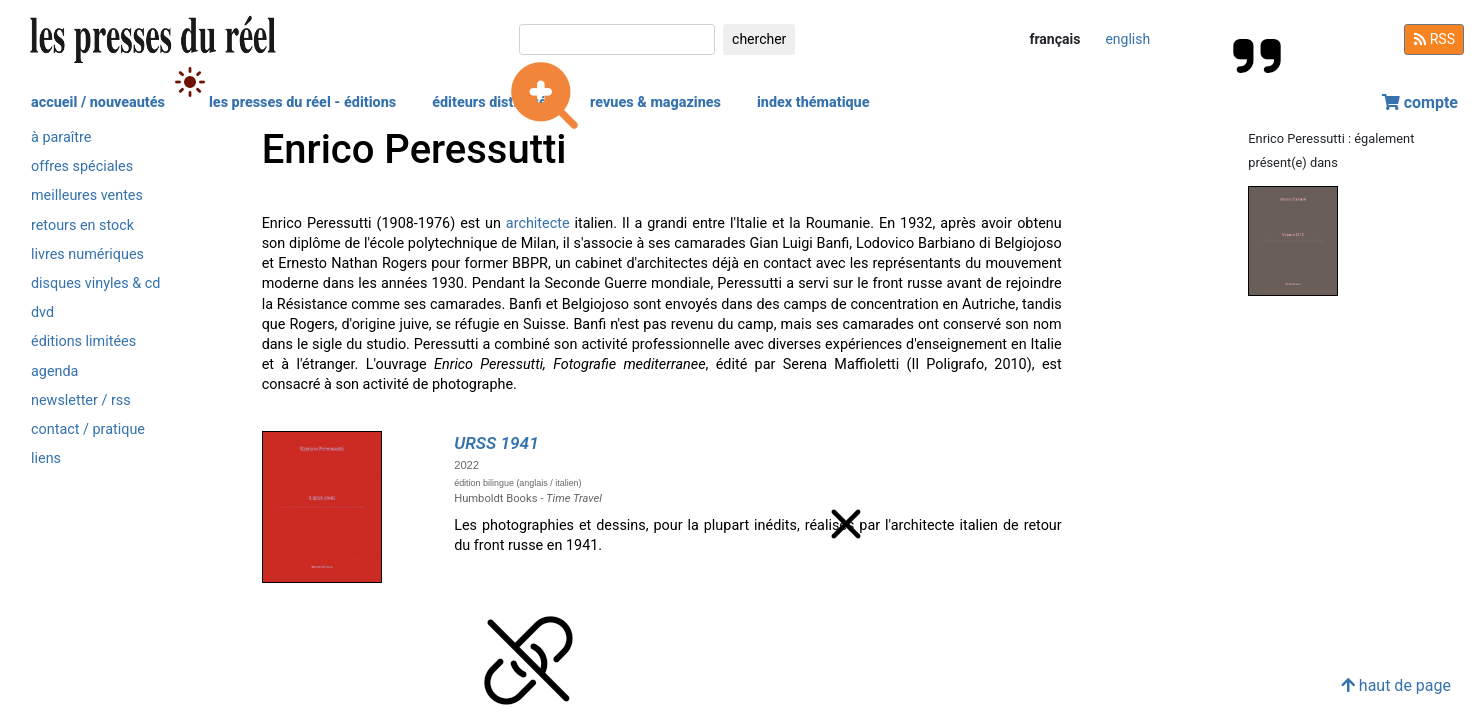 The image size is (1480, 721). I want to click on close the current window or dialog, so click(846, 524).